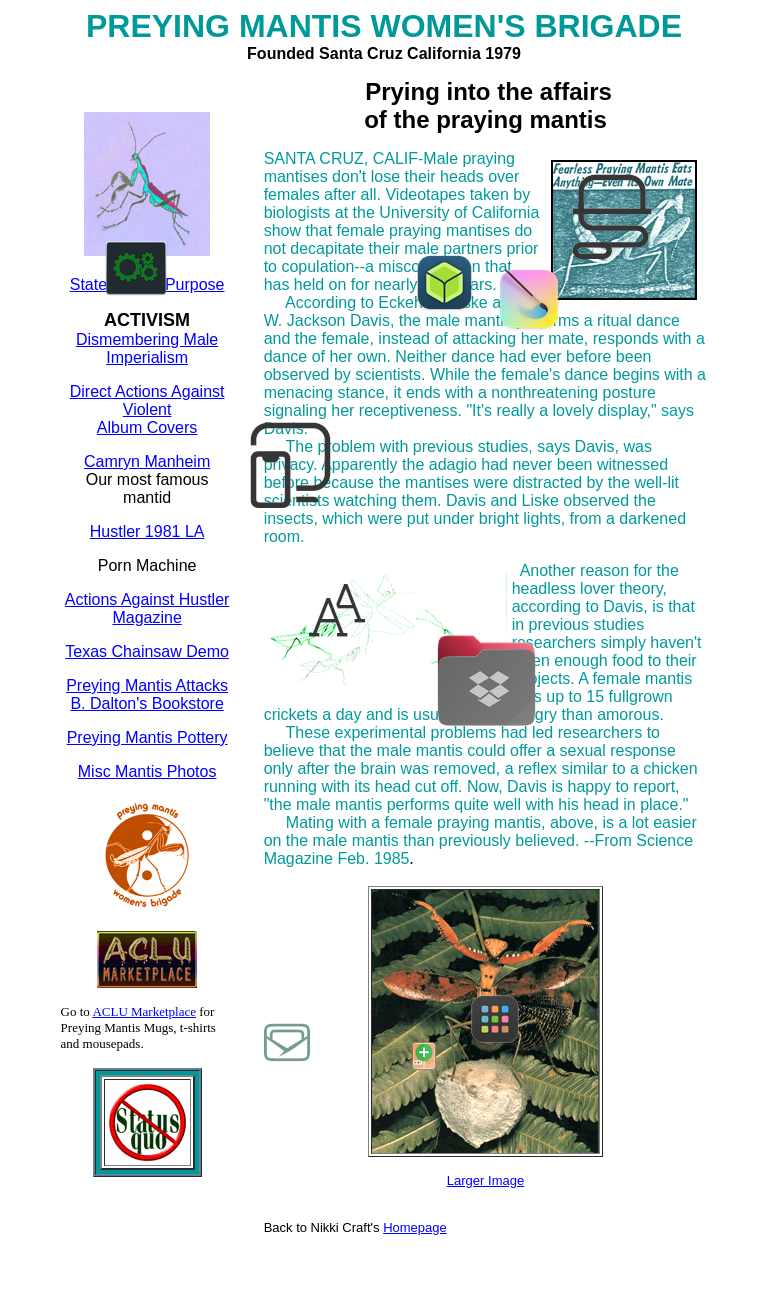 This screenshot has width=768, height=1300. What do you see at coordinates (136, 268) in the screenshot?
I see `run an iTerm2 automation script` at bounding box center [136, 268].